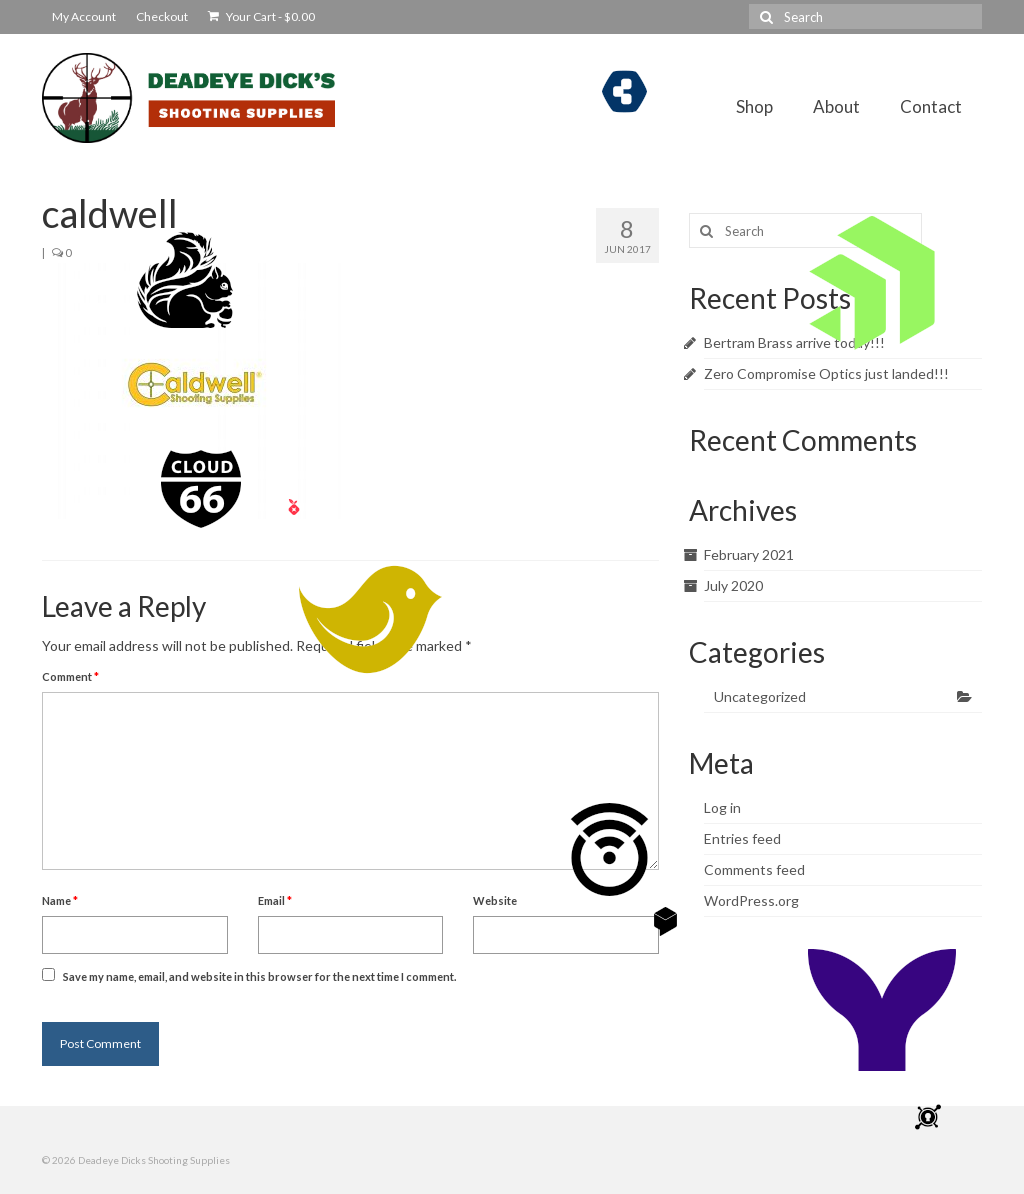 This screenshot has width=1024, height=1194. What do you see at coordinates (872, 283) in the screenshot?
I see `progress software company logo` at bounding box center [872, 283].